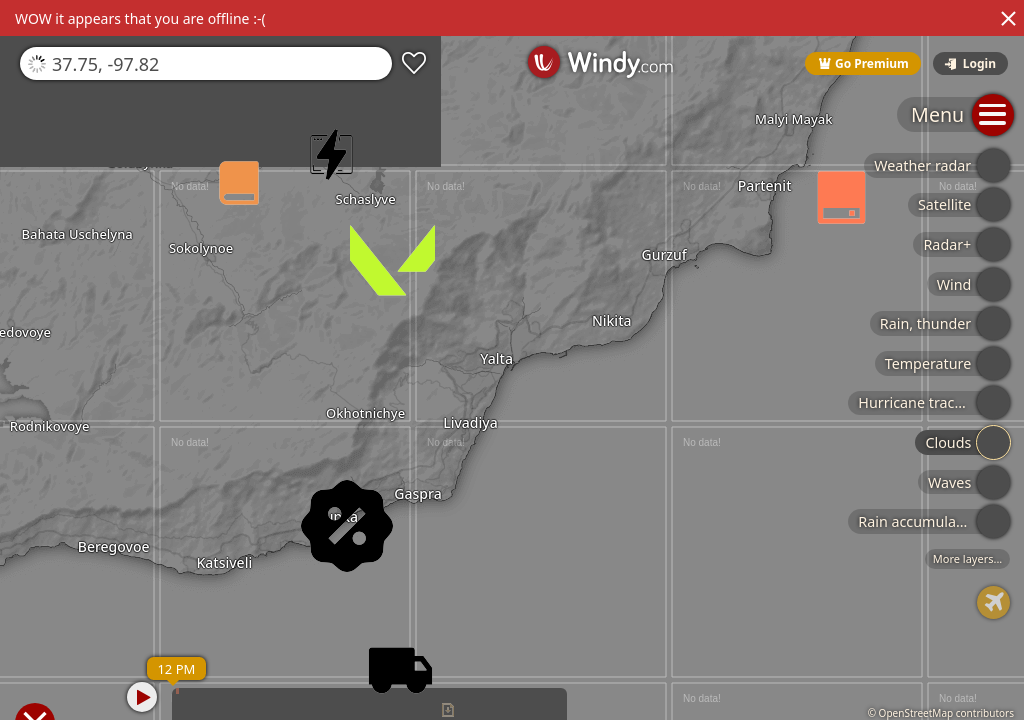 The width and height of the screenshot is (1024, 720). I want to click on cloudflare pages logo, so click(331, 154).